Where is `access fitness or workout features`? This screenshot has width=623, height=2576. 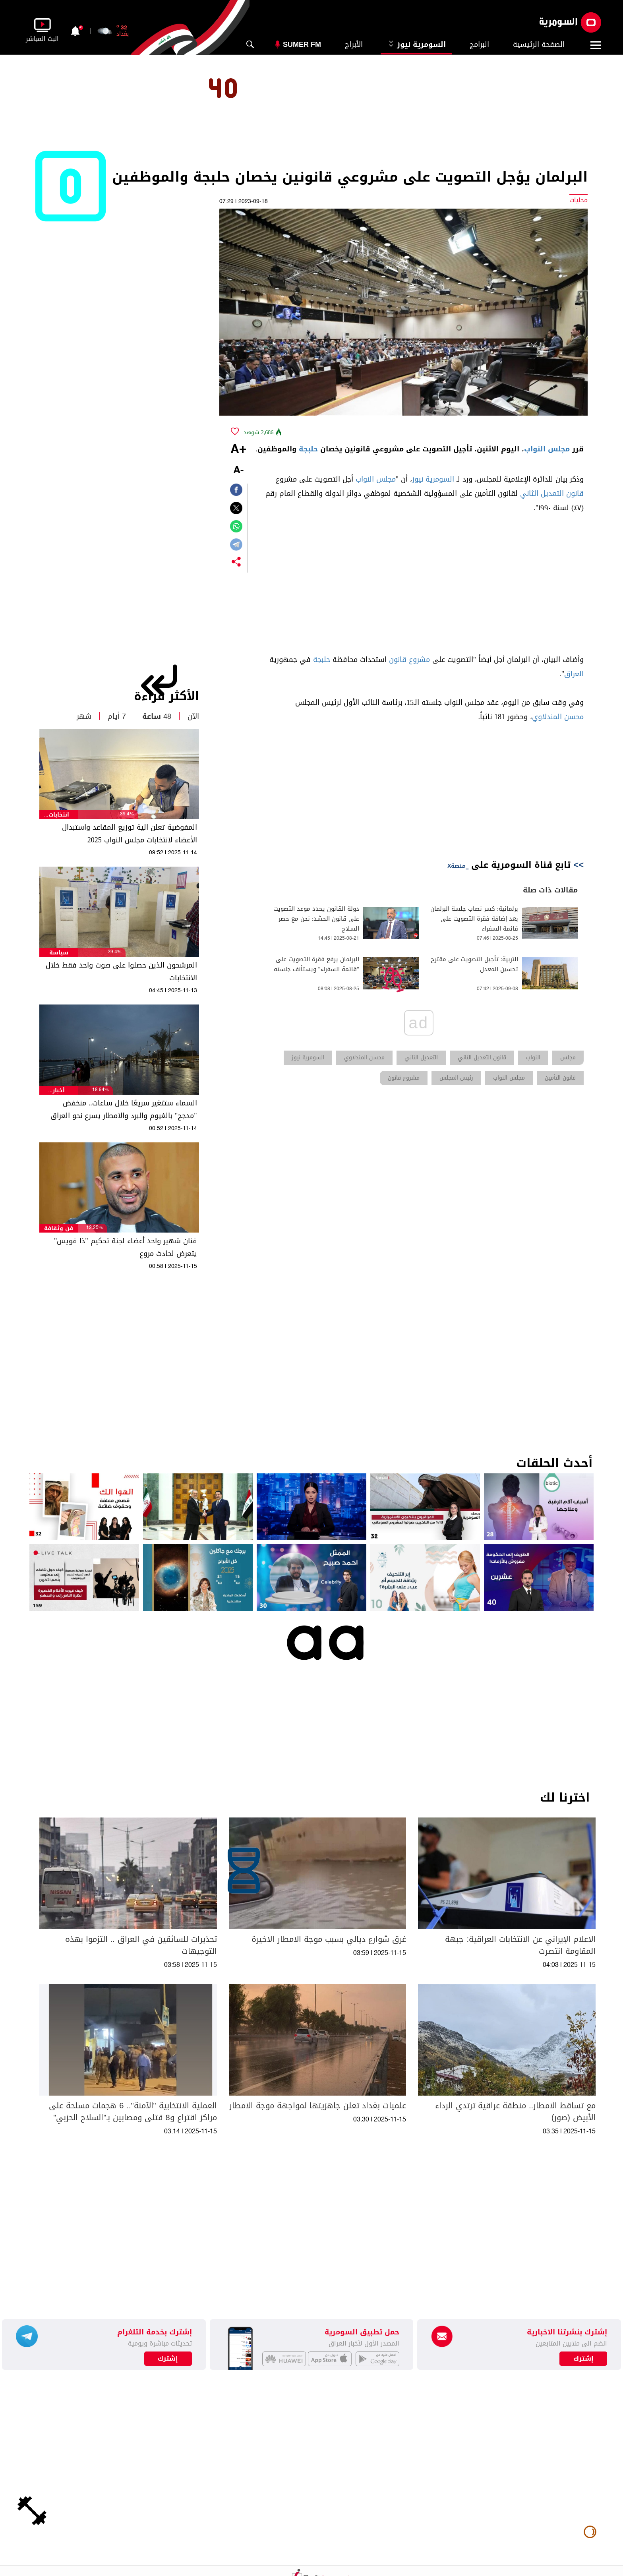 access fitness or workout features is located at coordinates (32, 2510).